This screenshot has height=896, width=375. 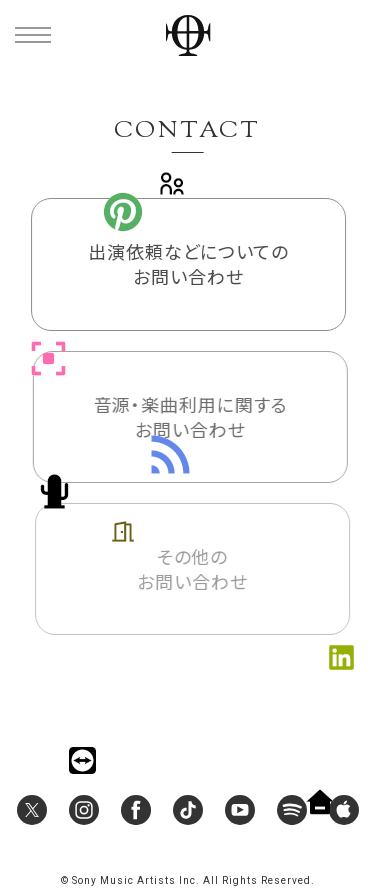 What do you see at coordinates (123, 532) in the screenshot?
I see `log out or exit the application` at bounding box center [123, 532].